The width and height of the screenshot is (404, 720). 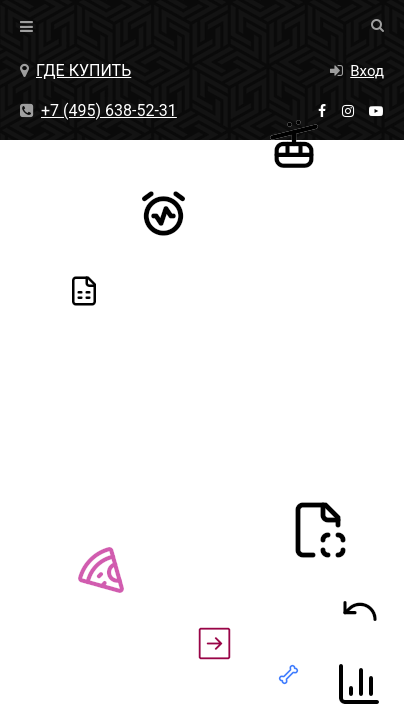 I want to click on view analytics or statistics, so click(x=359, y=684).